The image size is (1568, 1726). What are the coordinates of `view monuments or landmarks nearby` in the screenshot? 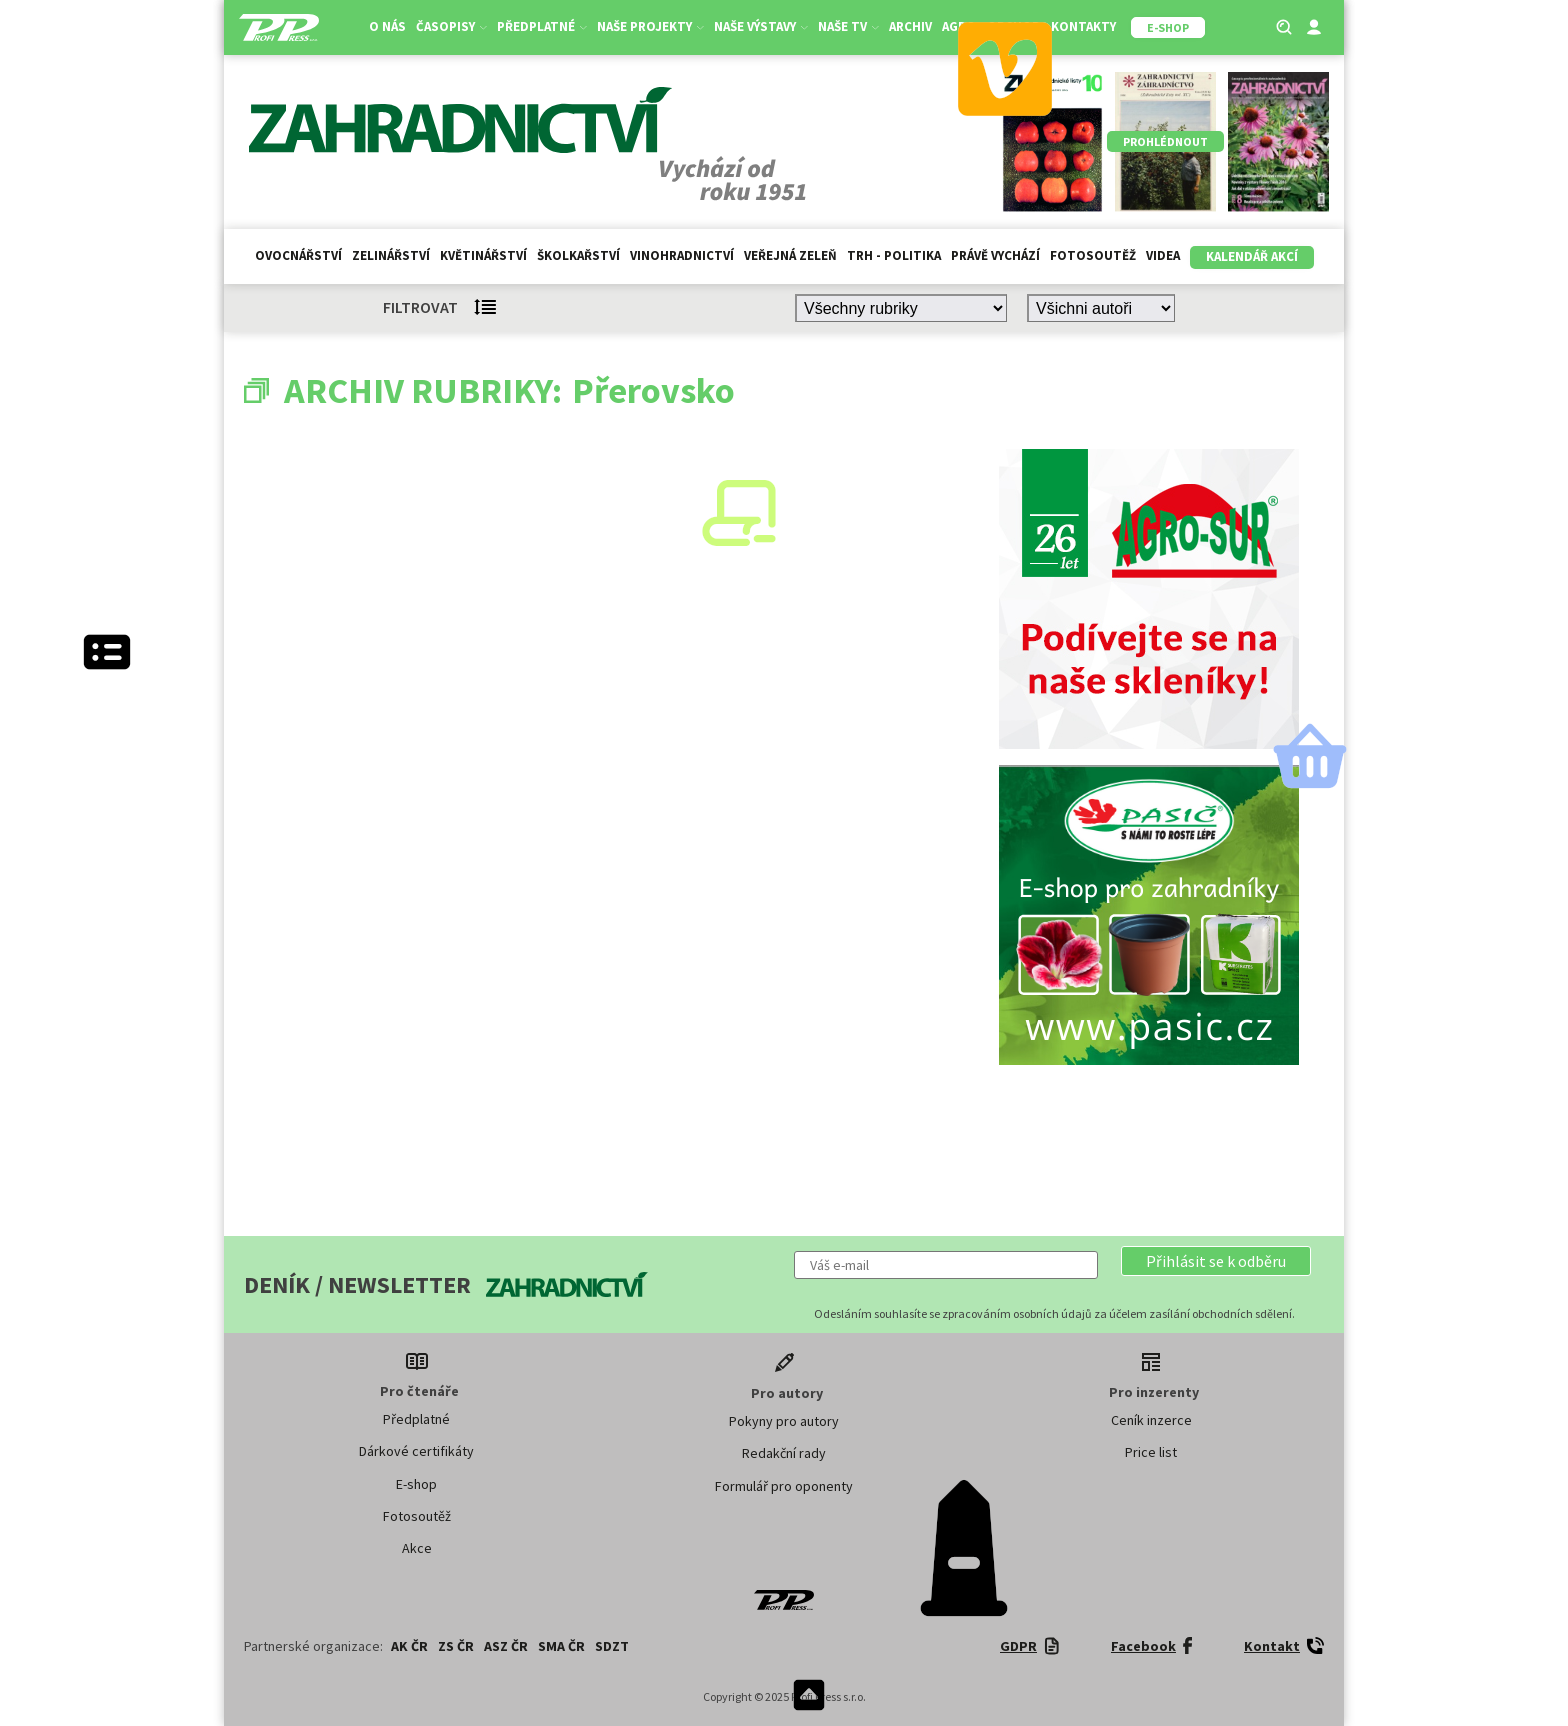 It's located at (964, 1553).